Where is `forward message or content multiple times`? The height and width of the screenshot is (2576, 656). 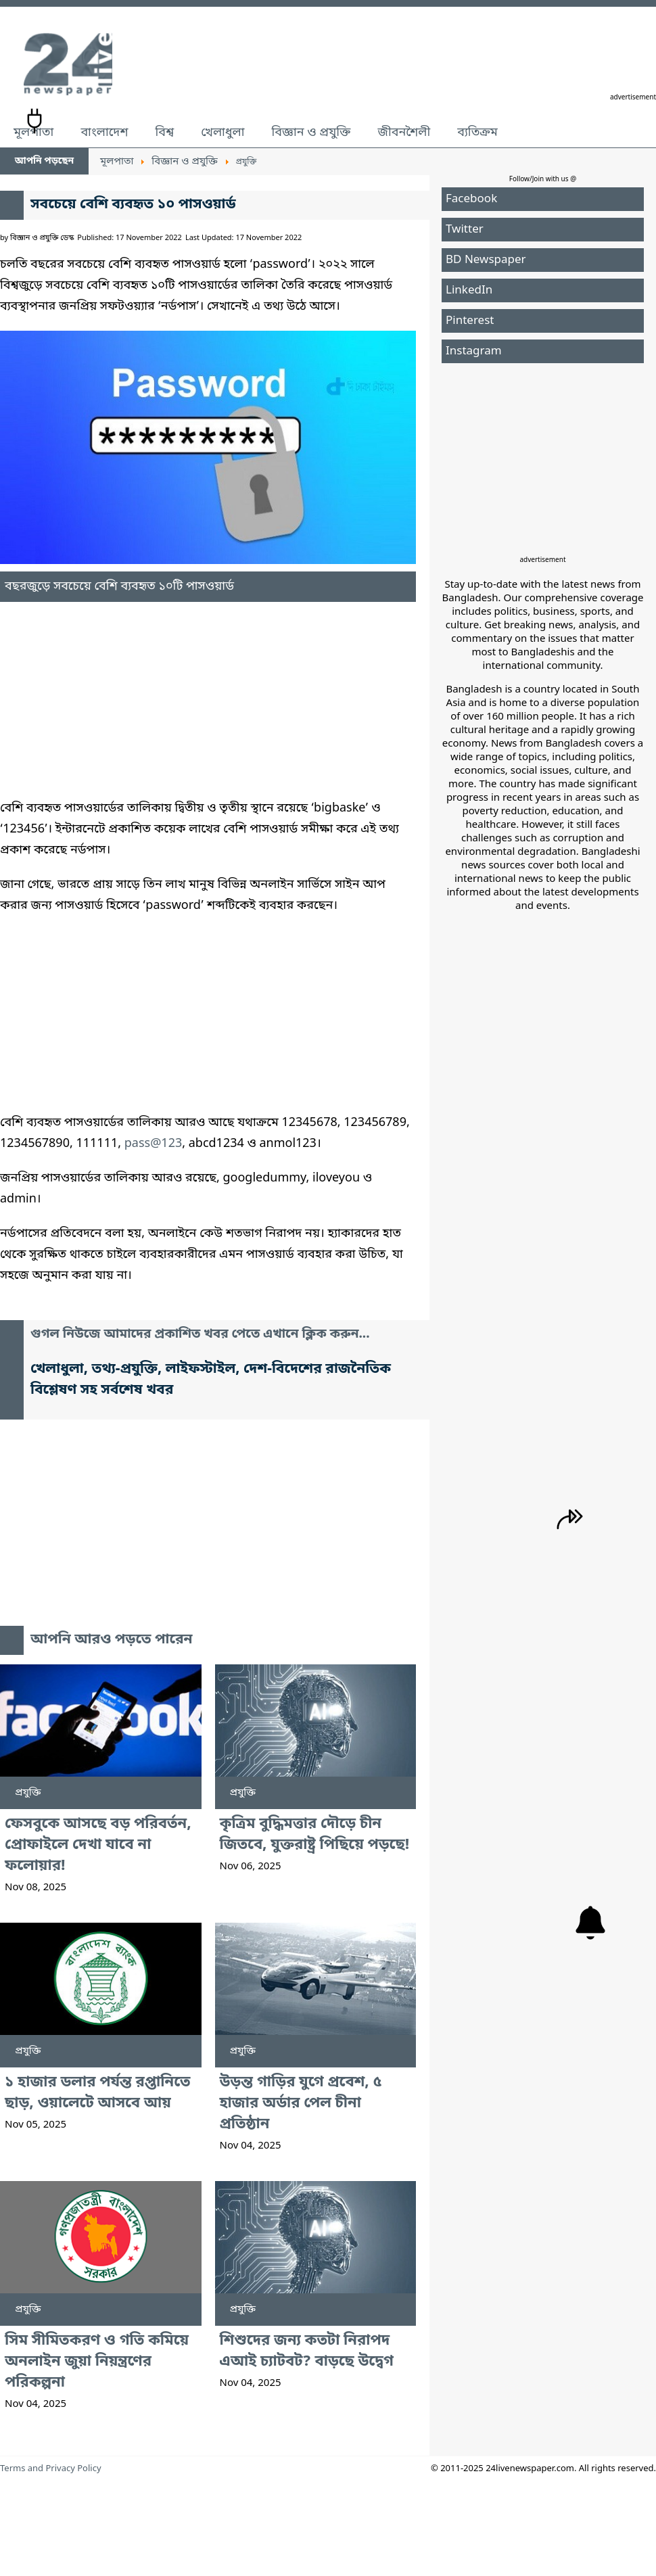
forward message or content multiple times is located at coordinates (569, 1519).